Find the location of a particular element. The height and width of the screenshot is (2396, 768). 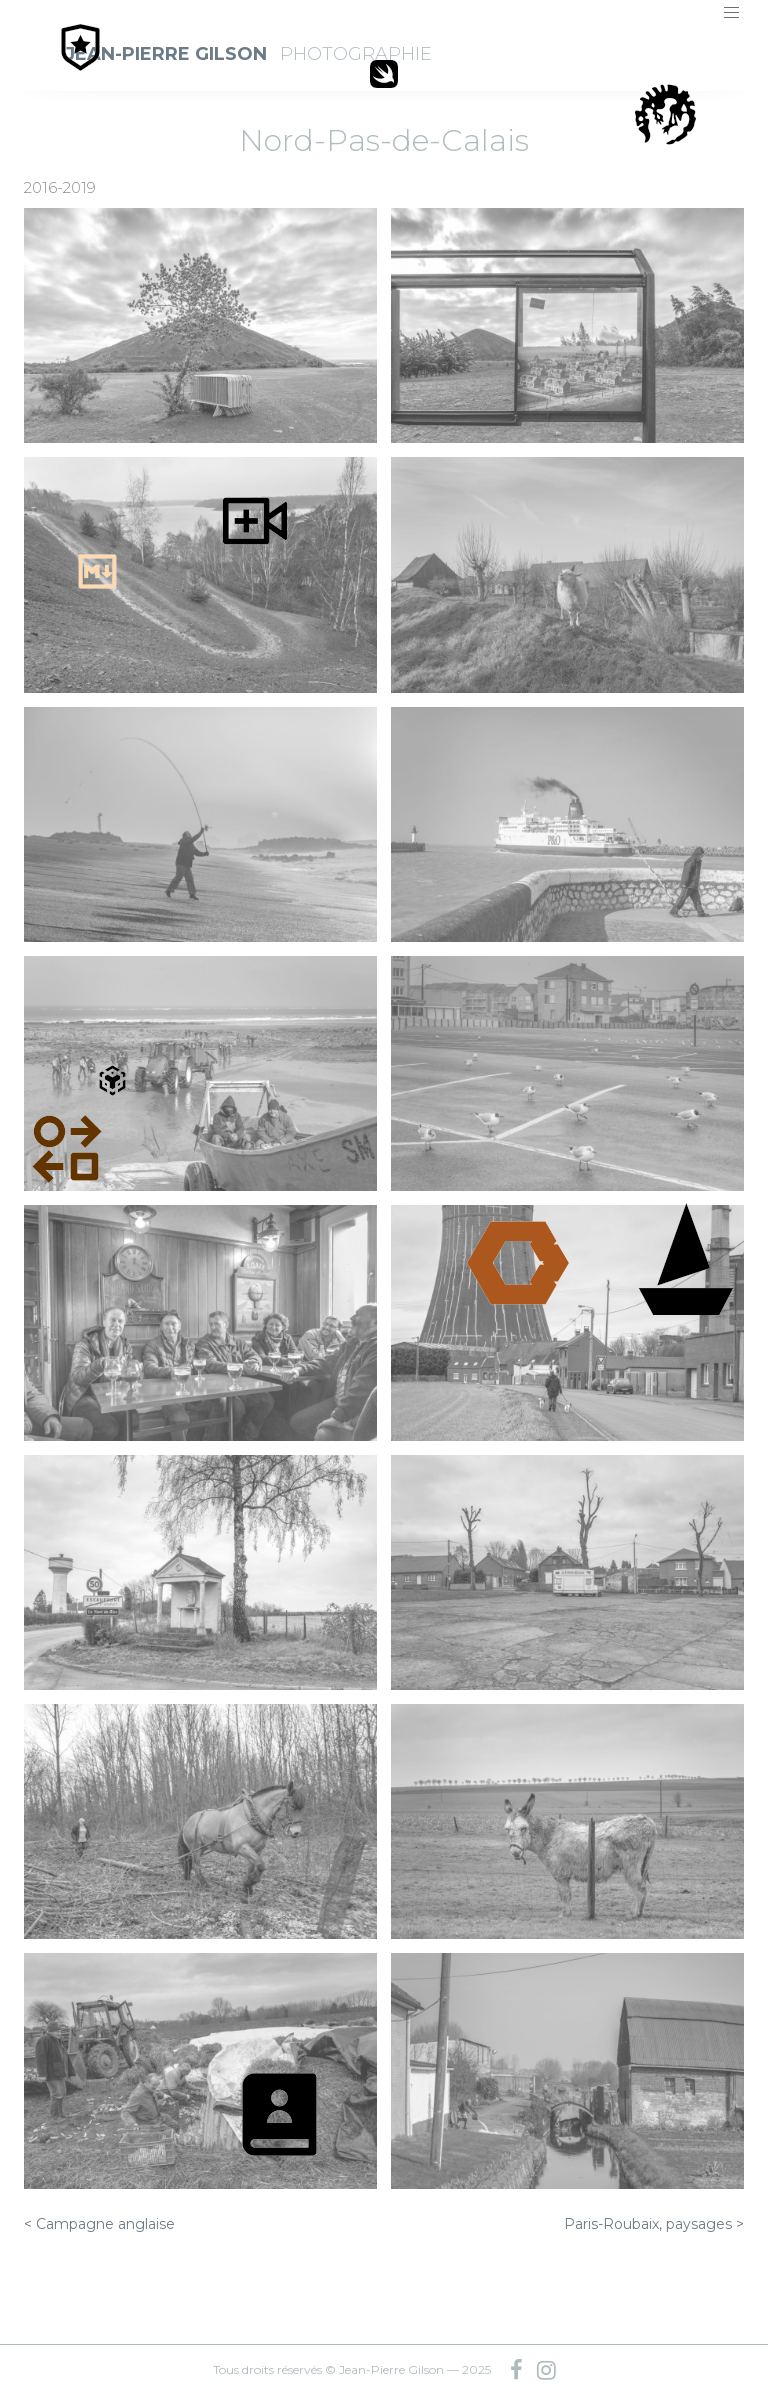

webcomponents.org logo is located at coordinates (518, 1263).